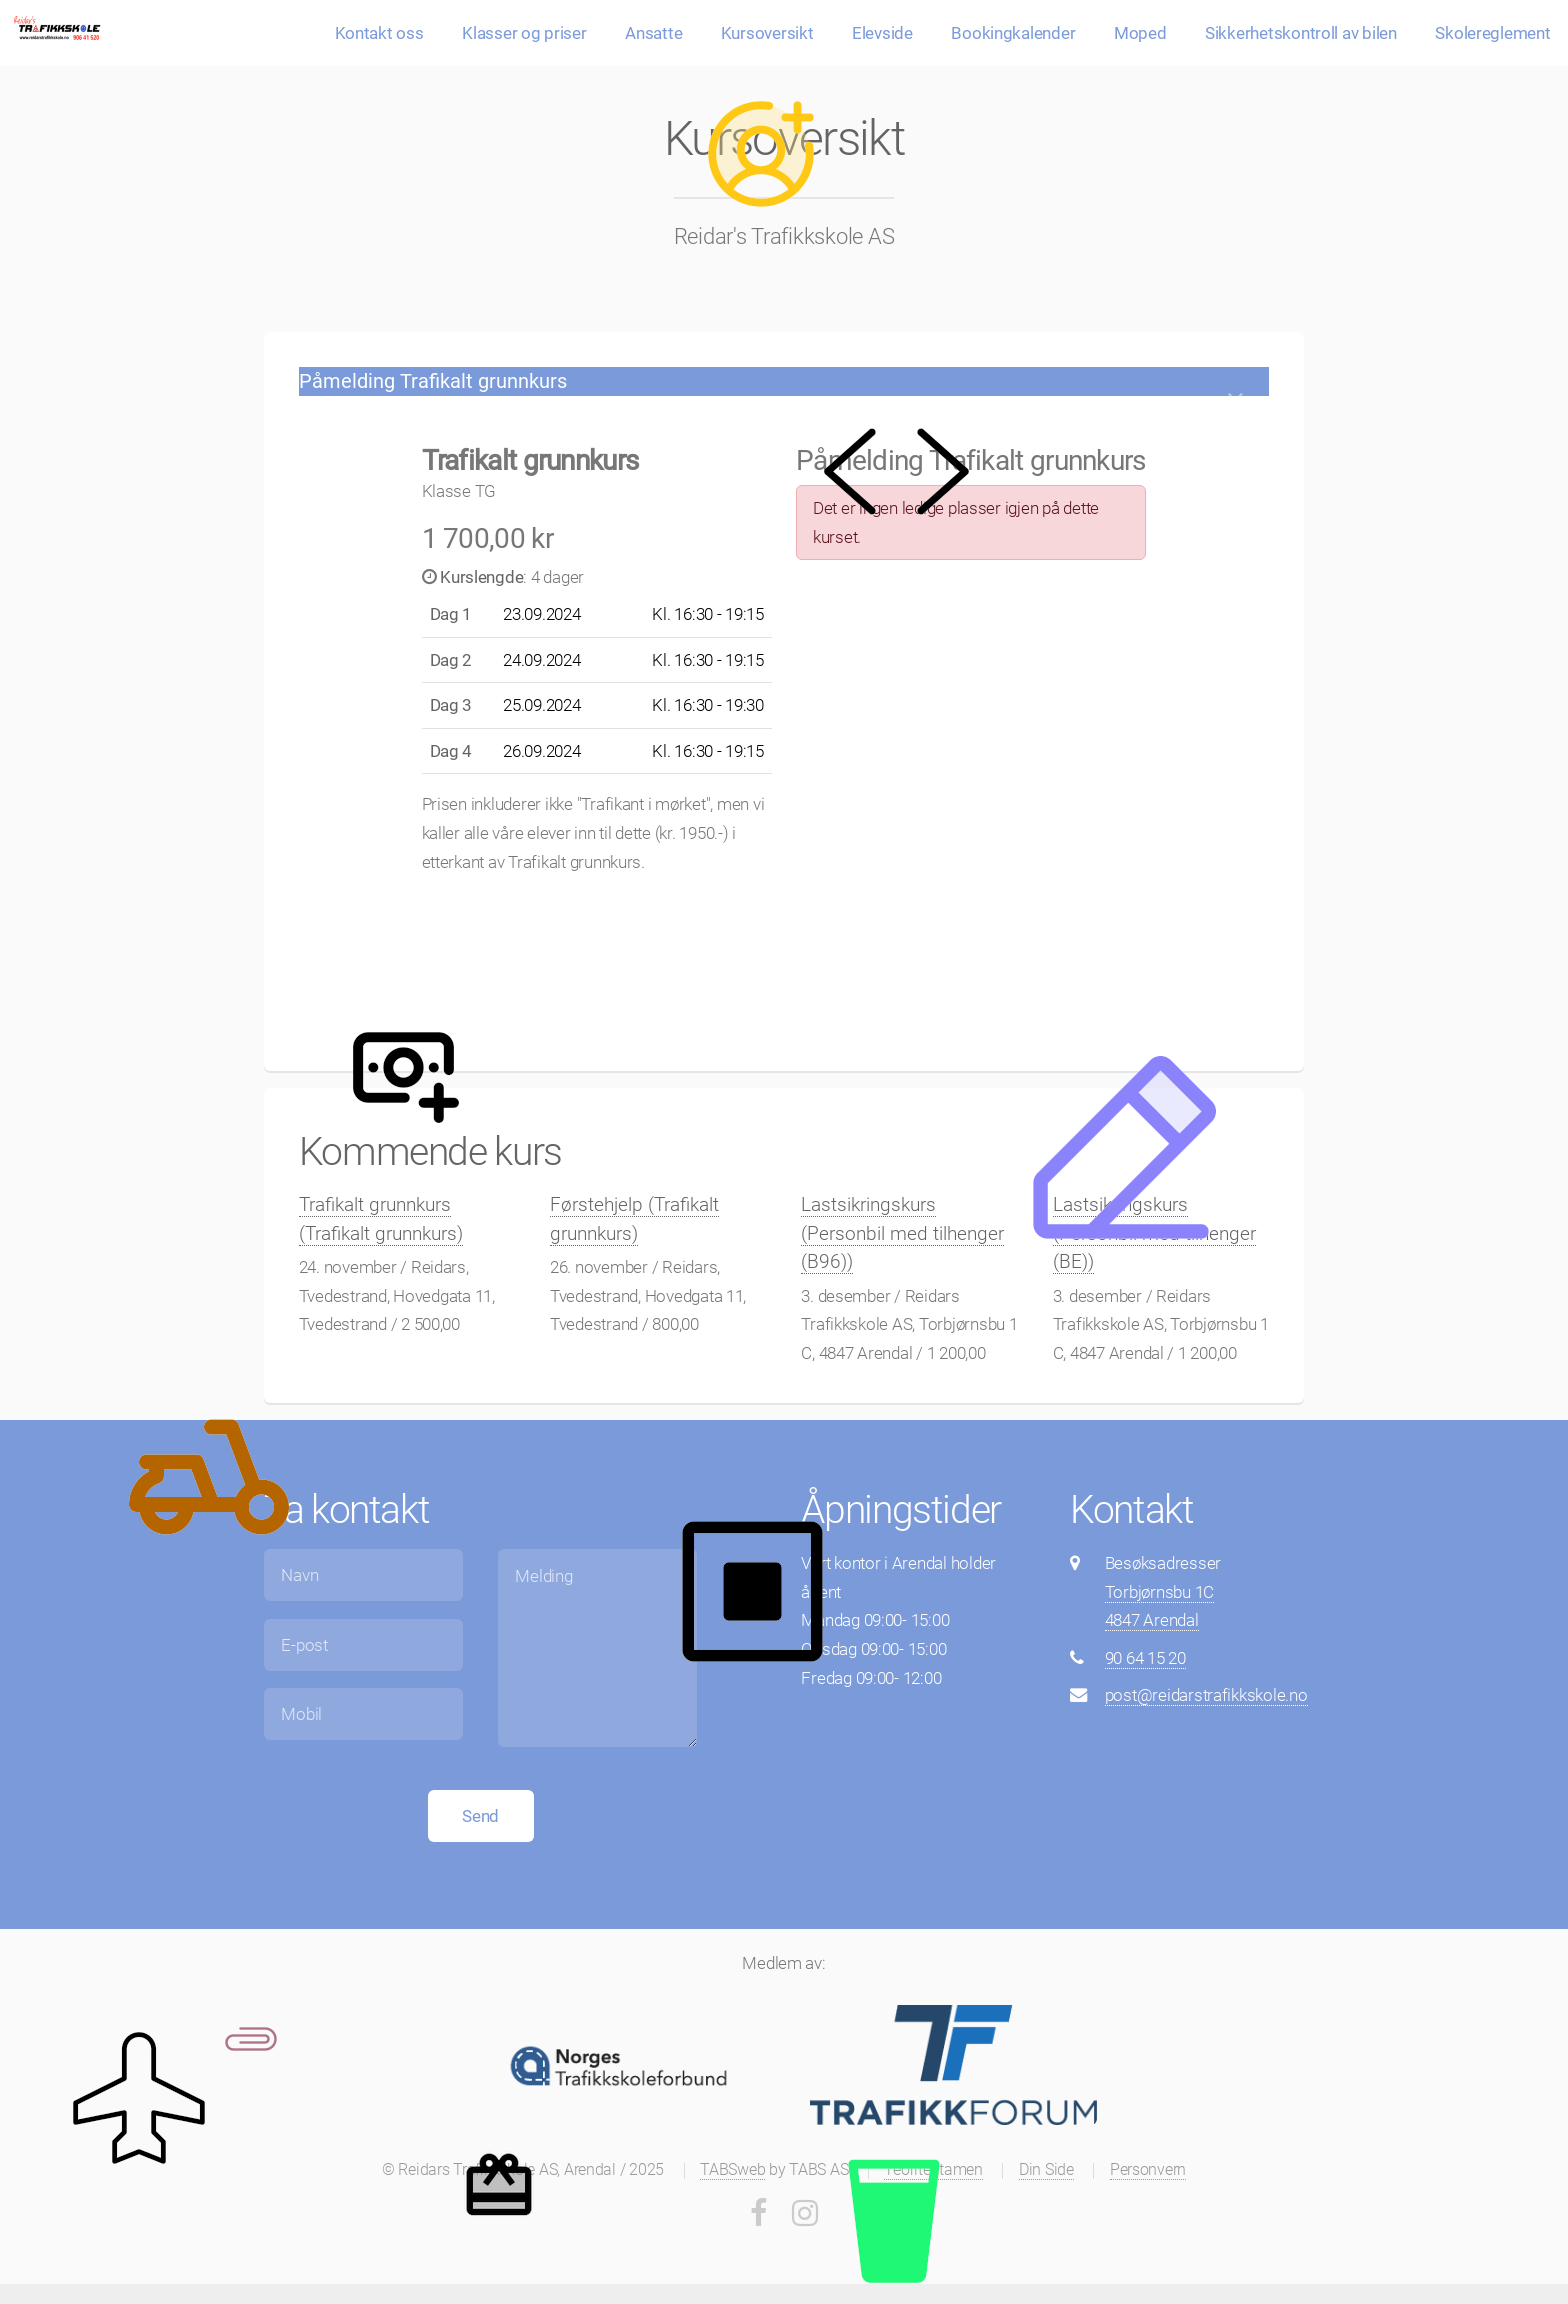 This screenshot has width=1568, height=2304. Describe the element at coordinates (752, 1591) in the screenshot. I see `stop or halt media playback` at that location.